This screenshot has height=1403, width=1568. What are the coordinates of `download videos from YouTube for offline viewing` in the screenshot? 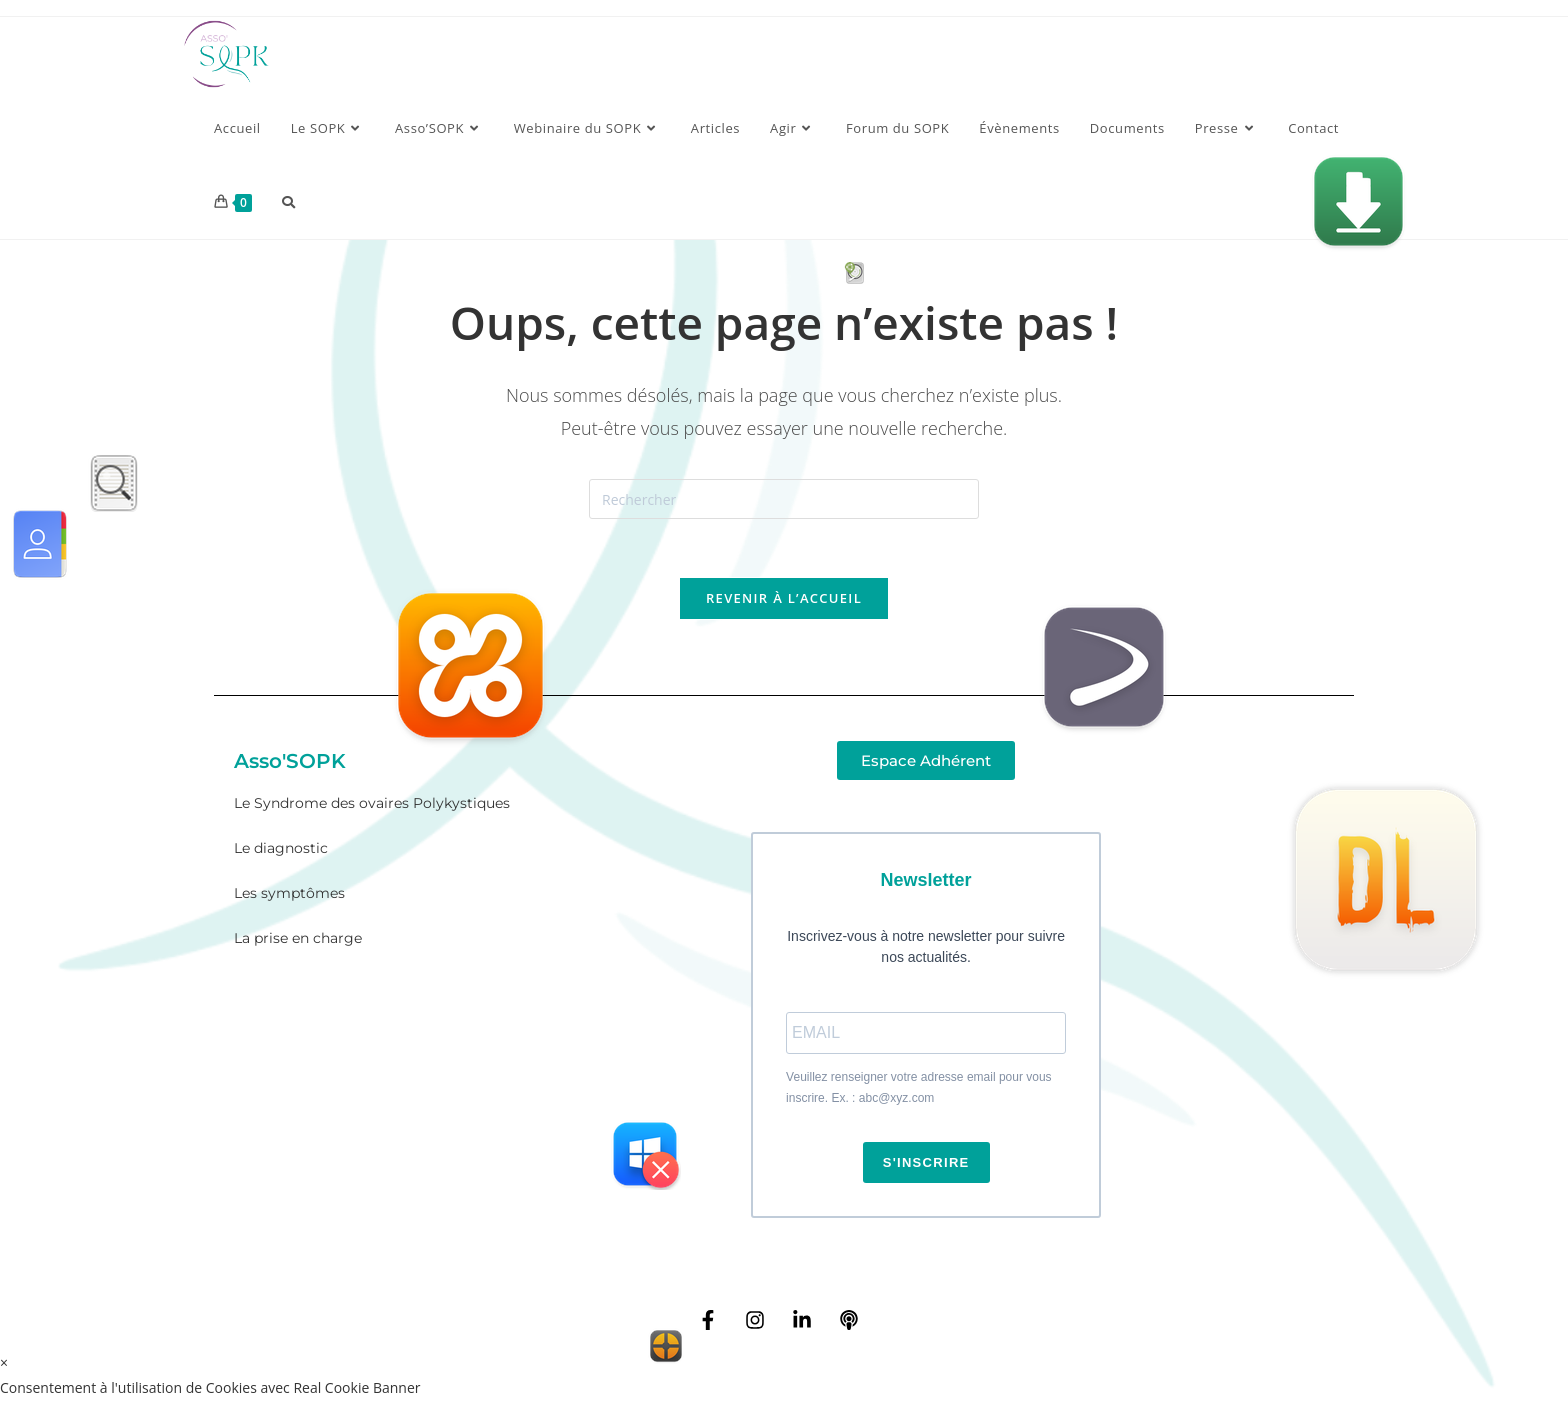 It's located at (1358, 201).